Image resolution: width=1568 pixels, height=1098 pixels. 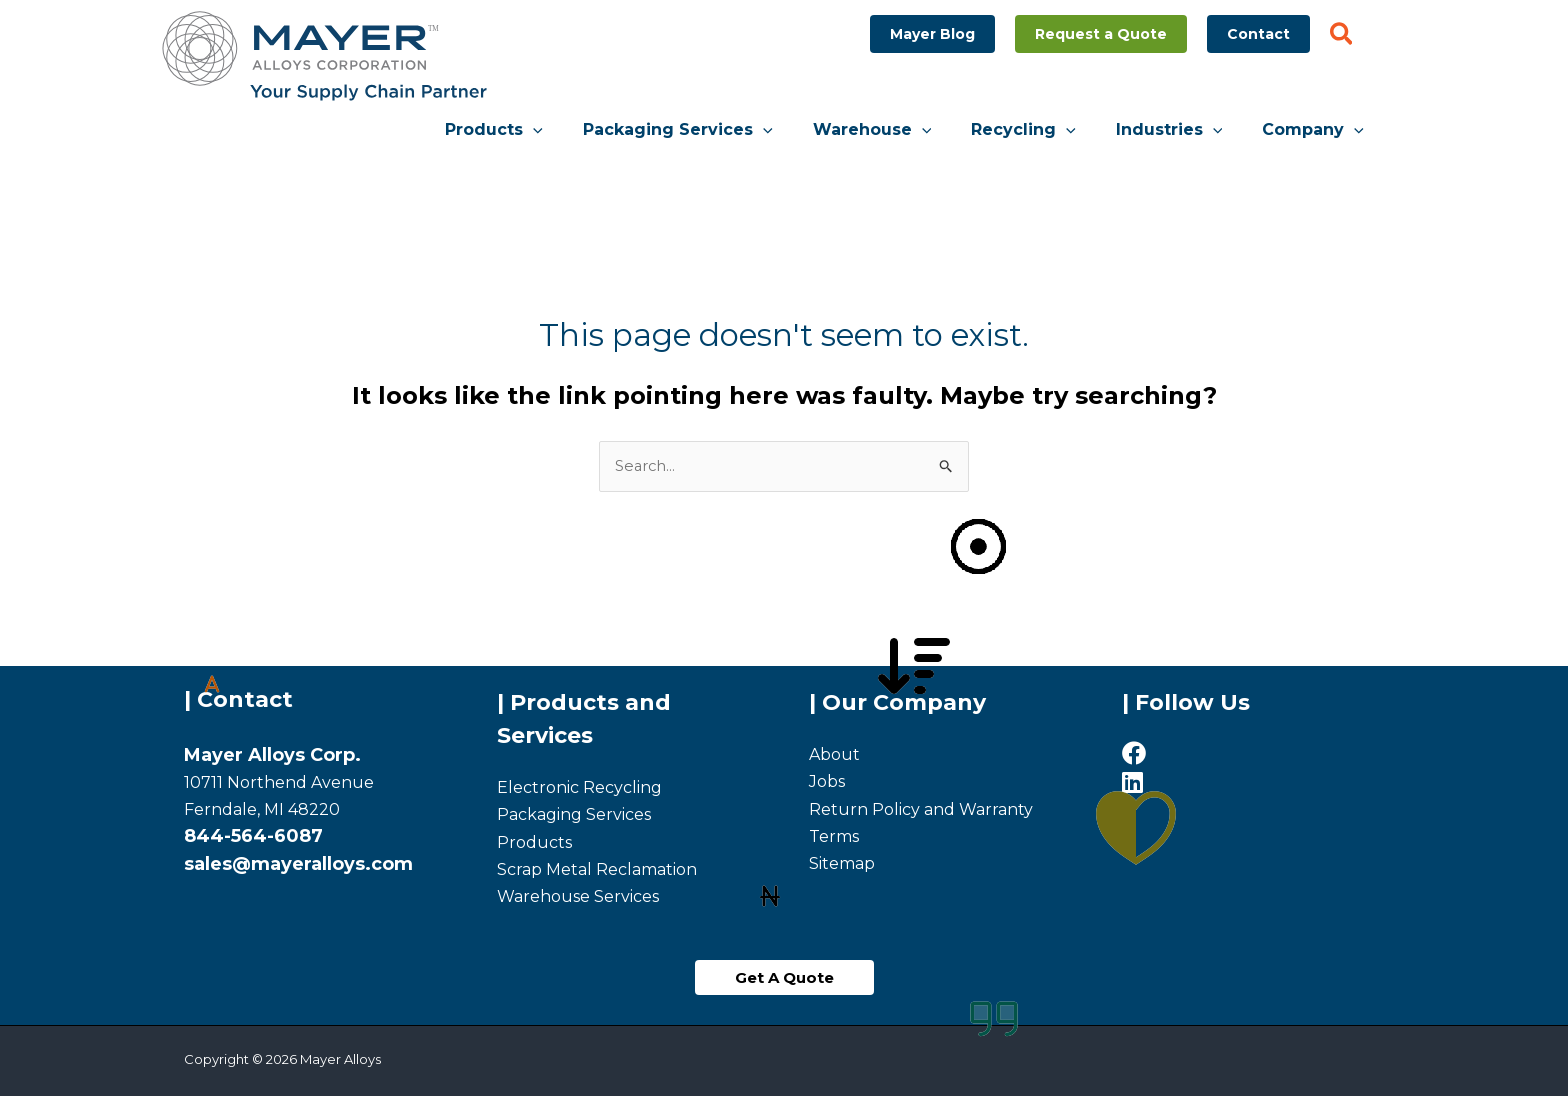 I want to click on indicates Nigerian naira currency, so click(x=770, y=896).